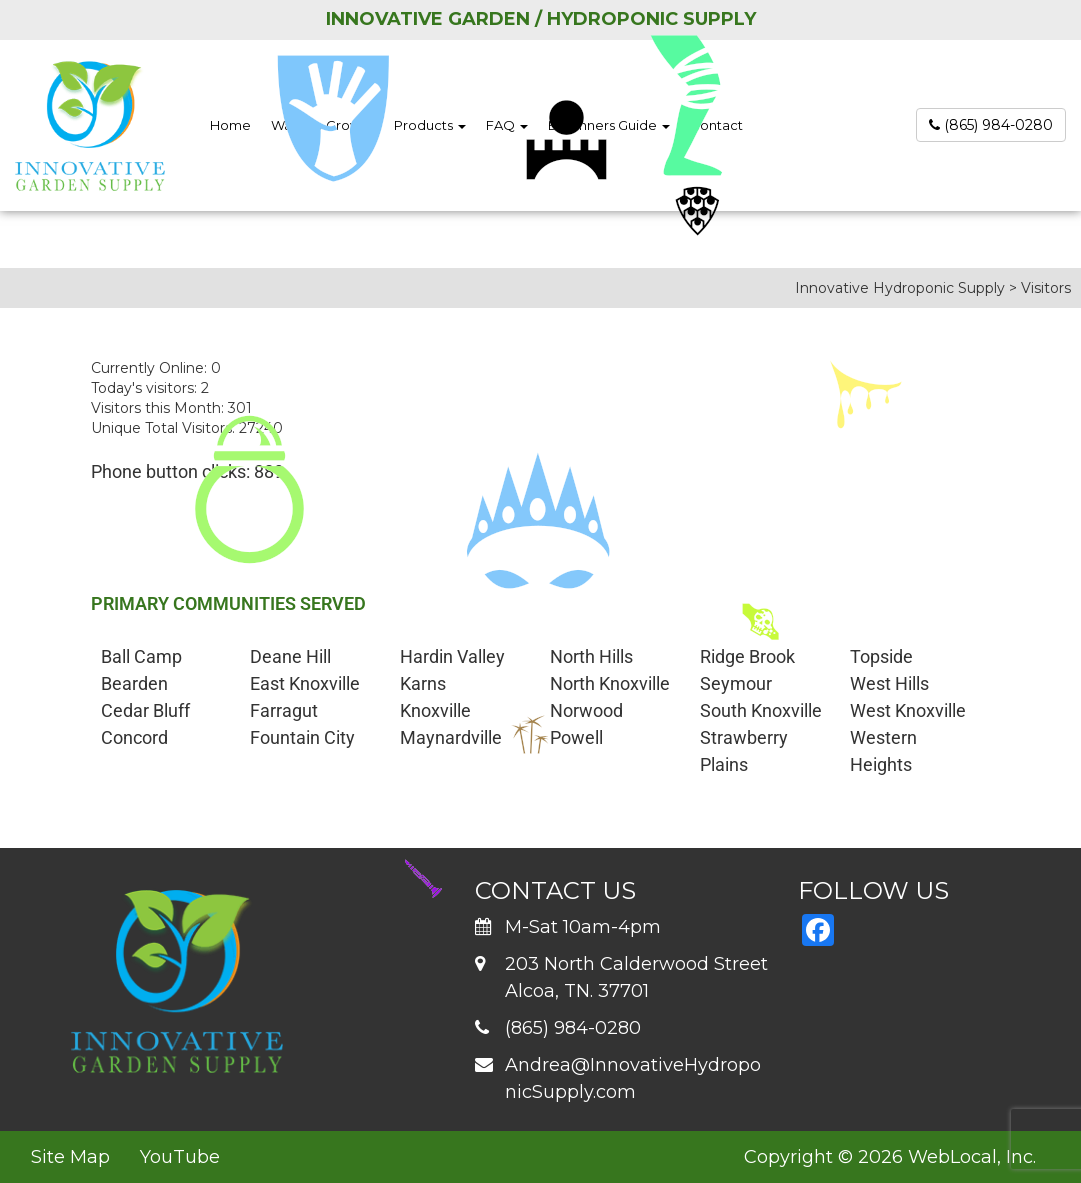 This screenshot has width=1081, height=1183. What do you see at coordinates (760, 621) in the screenshot?
I see `activate disintegrate ability or spell` at bounding box center [760, 621].